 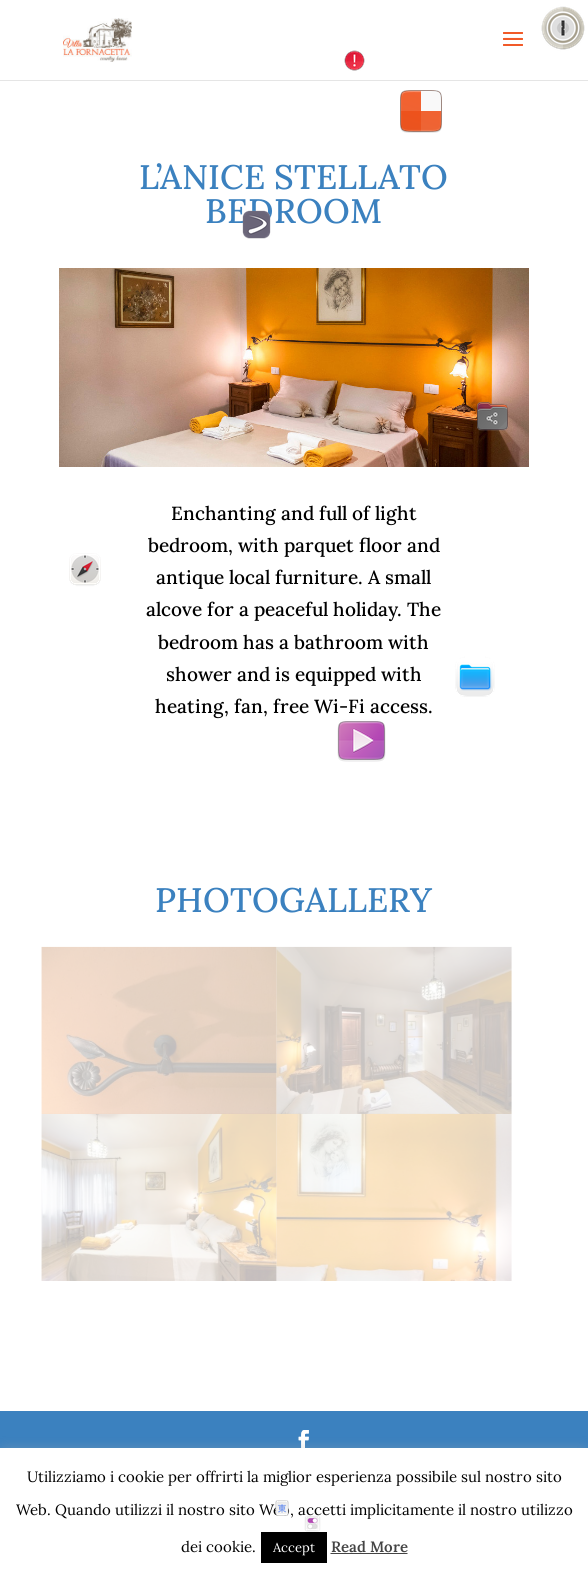 I want to click on open navigation or compass preferences, so click(x=85, y=569).